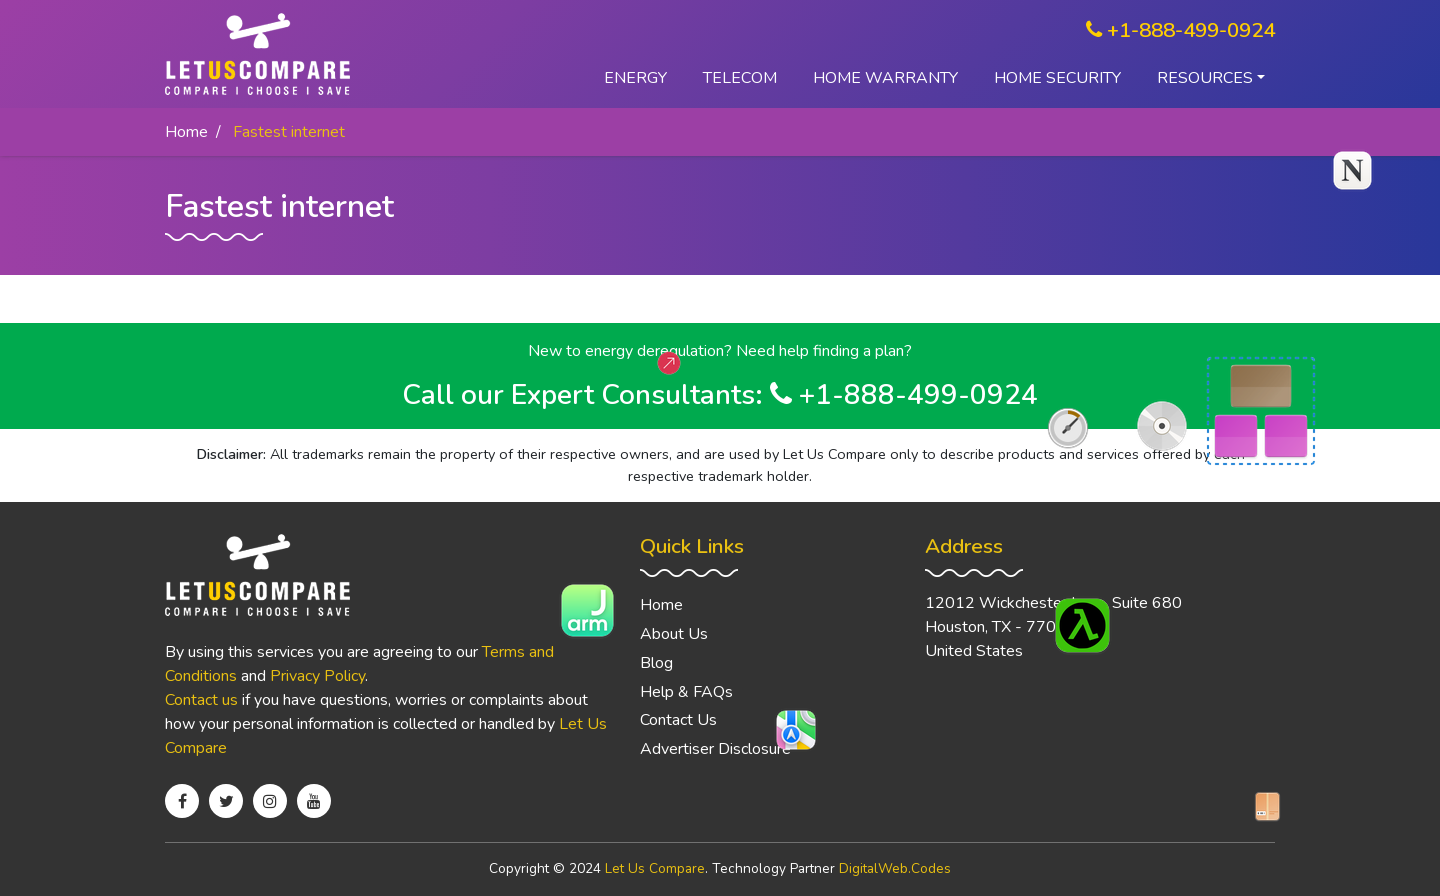 The width and height of the screenshot is (1440, 896). I want to click on indicates a CD-R or recordable disc media, so click(1162, 426).